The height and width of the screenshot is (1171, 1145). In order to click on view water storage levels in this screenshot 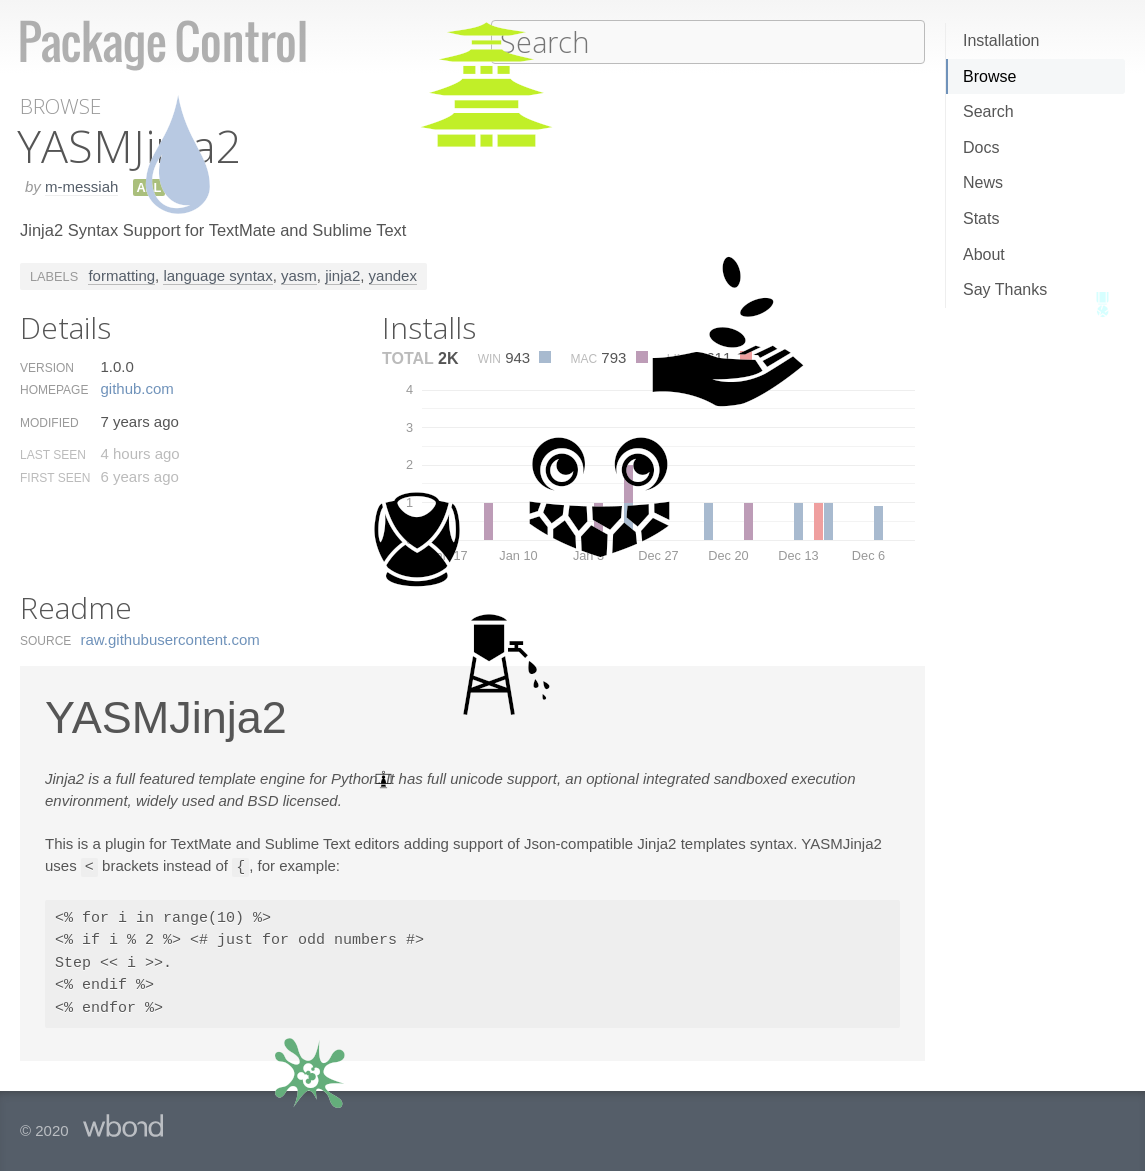, I will do `click(509, 663)`.